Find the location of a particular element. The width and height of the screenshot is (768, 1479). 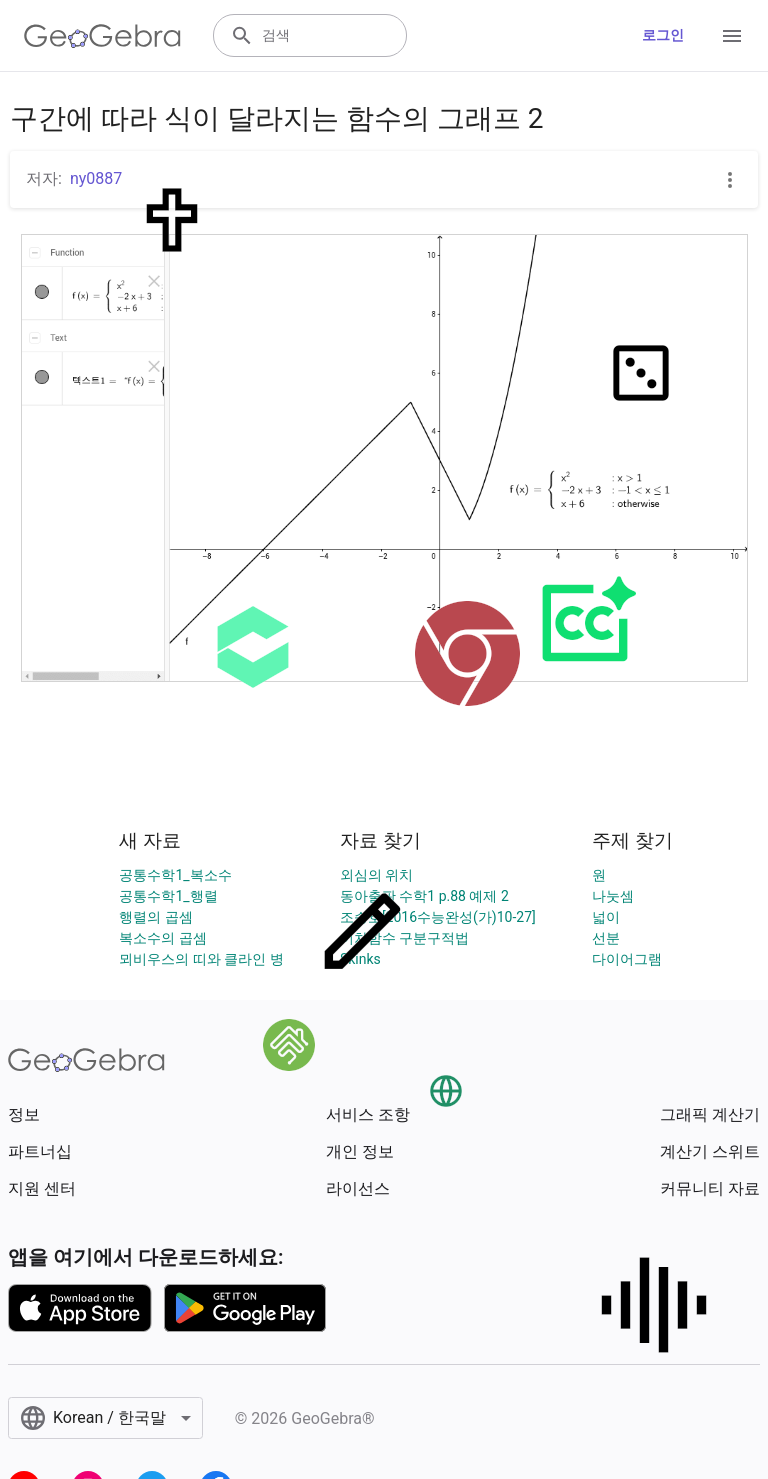

religious or faith-related content is located at coordinates (172, 220).